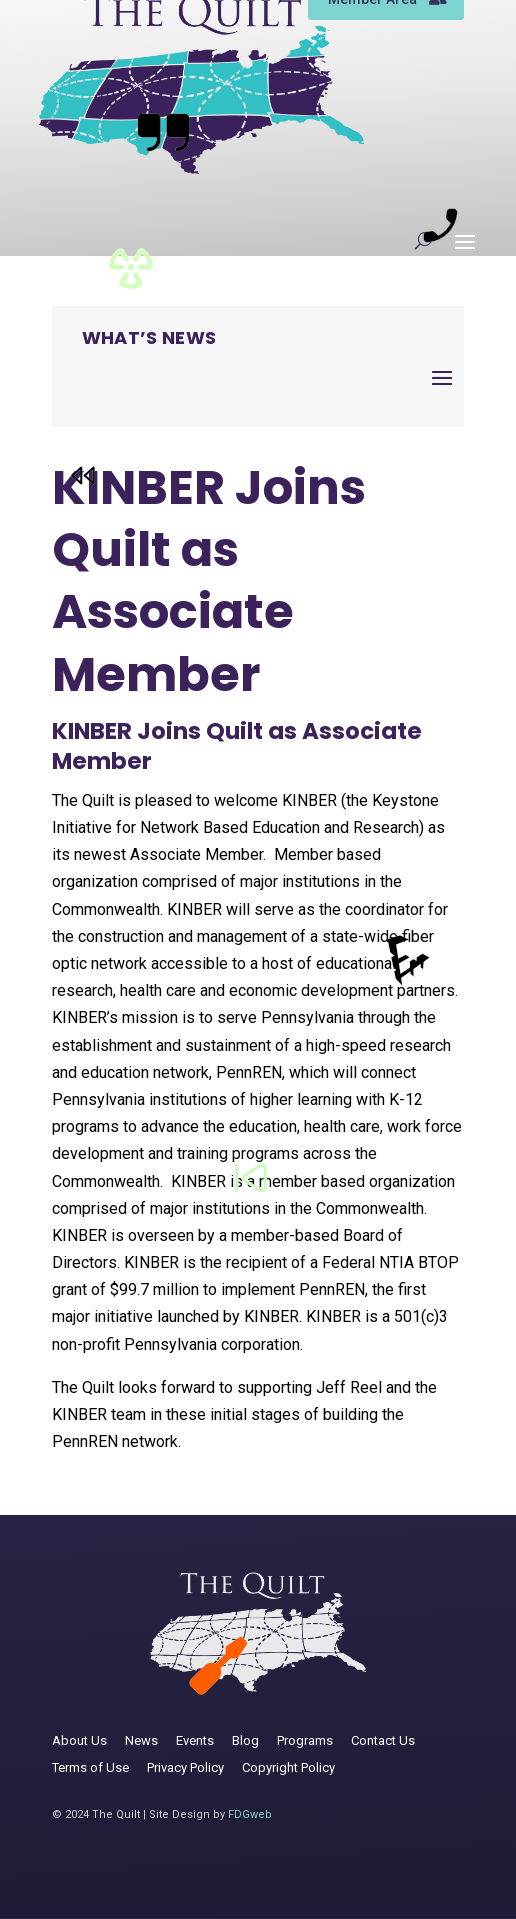 The height and width of the screenshot is (1919, 516). I want to click on indicates radioactive or hazardous material warning, so click(131, 267).